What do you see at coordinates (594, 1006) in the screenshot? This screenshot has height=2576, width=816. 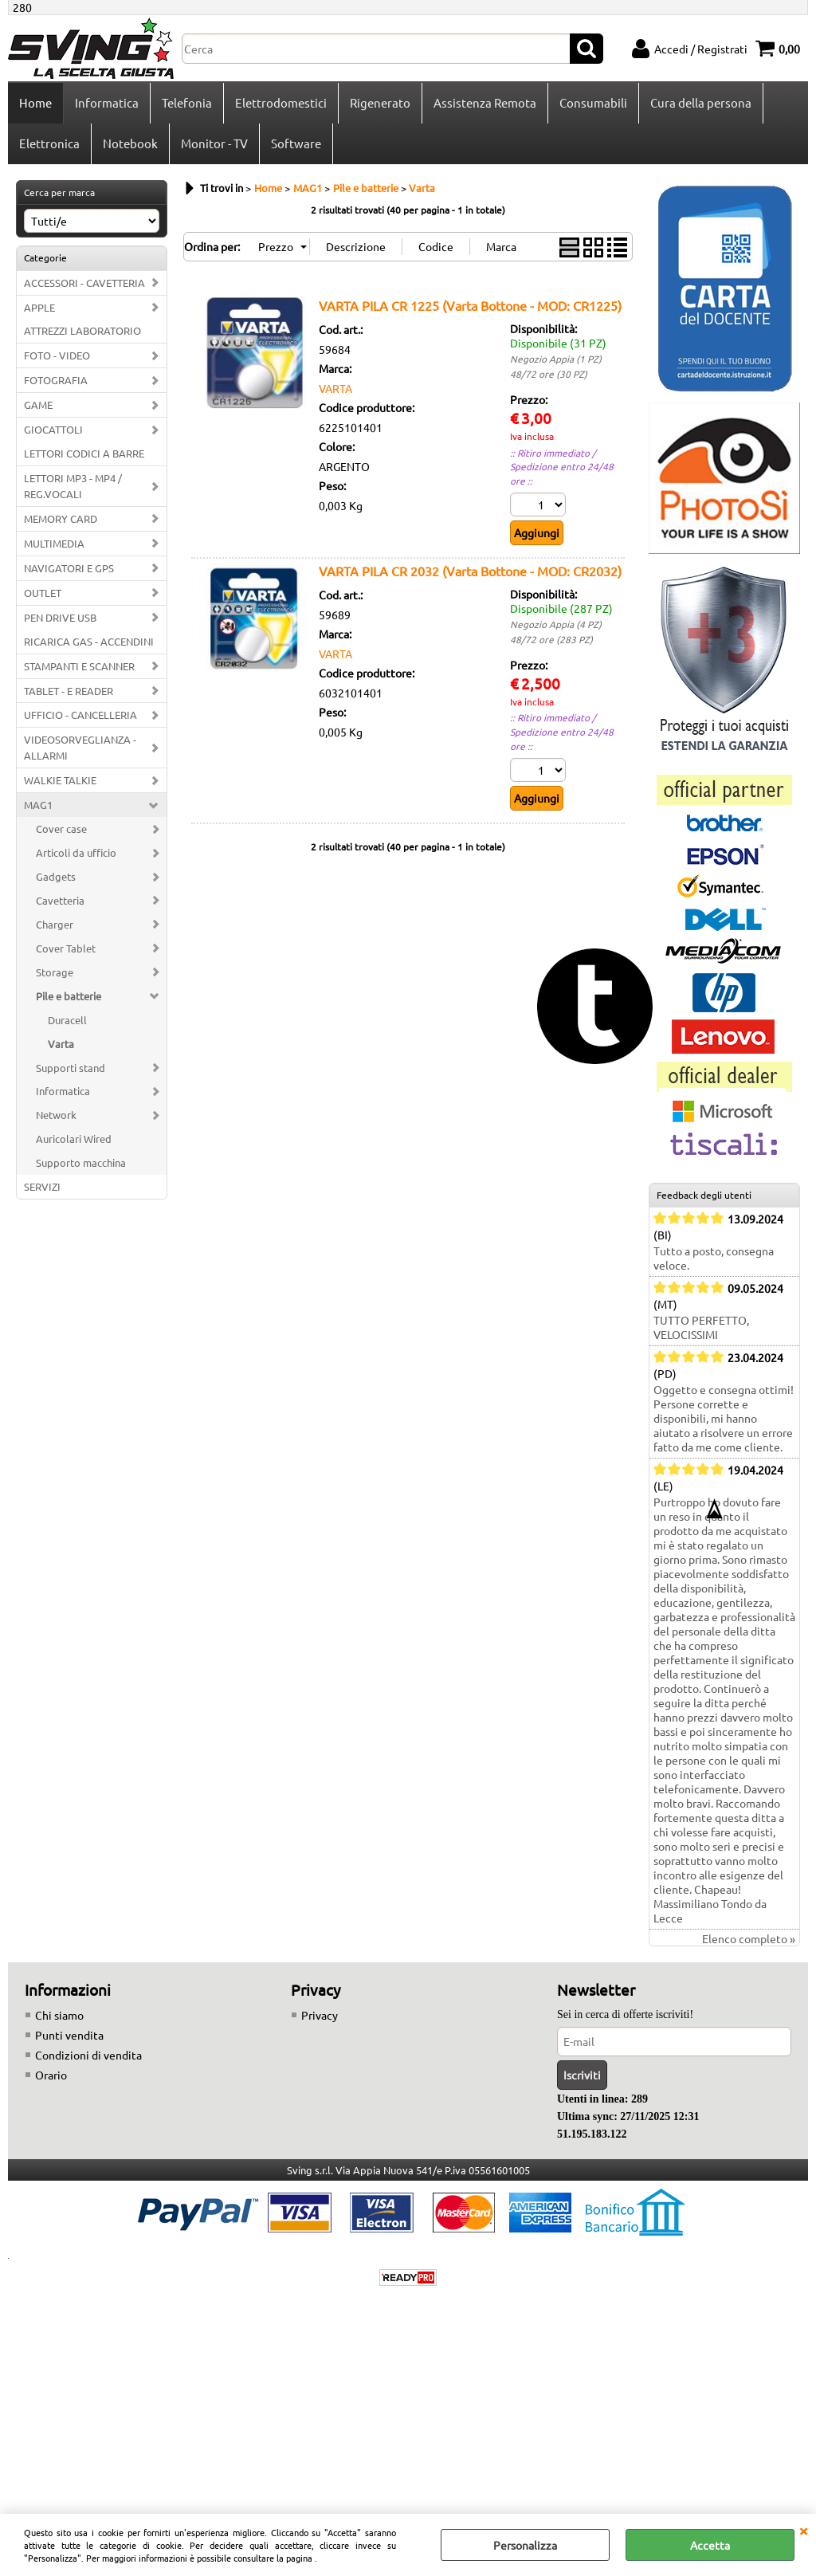 I see `teradata brand logo` at bounding box center [594, 1006].